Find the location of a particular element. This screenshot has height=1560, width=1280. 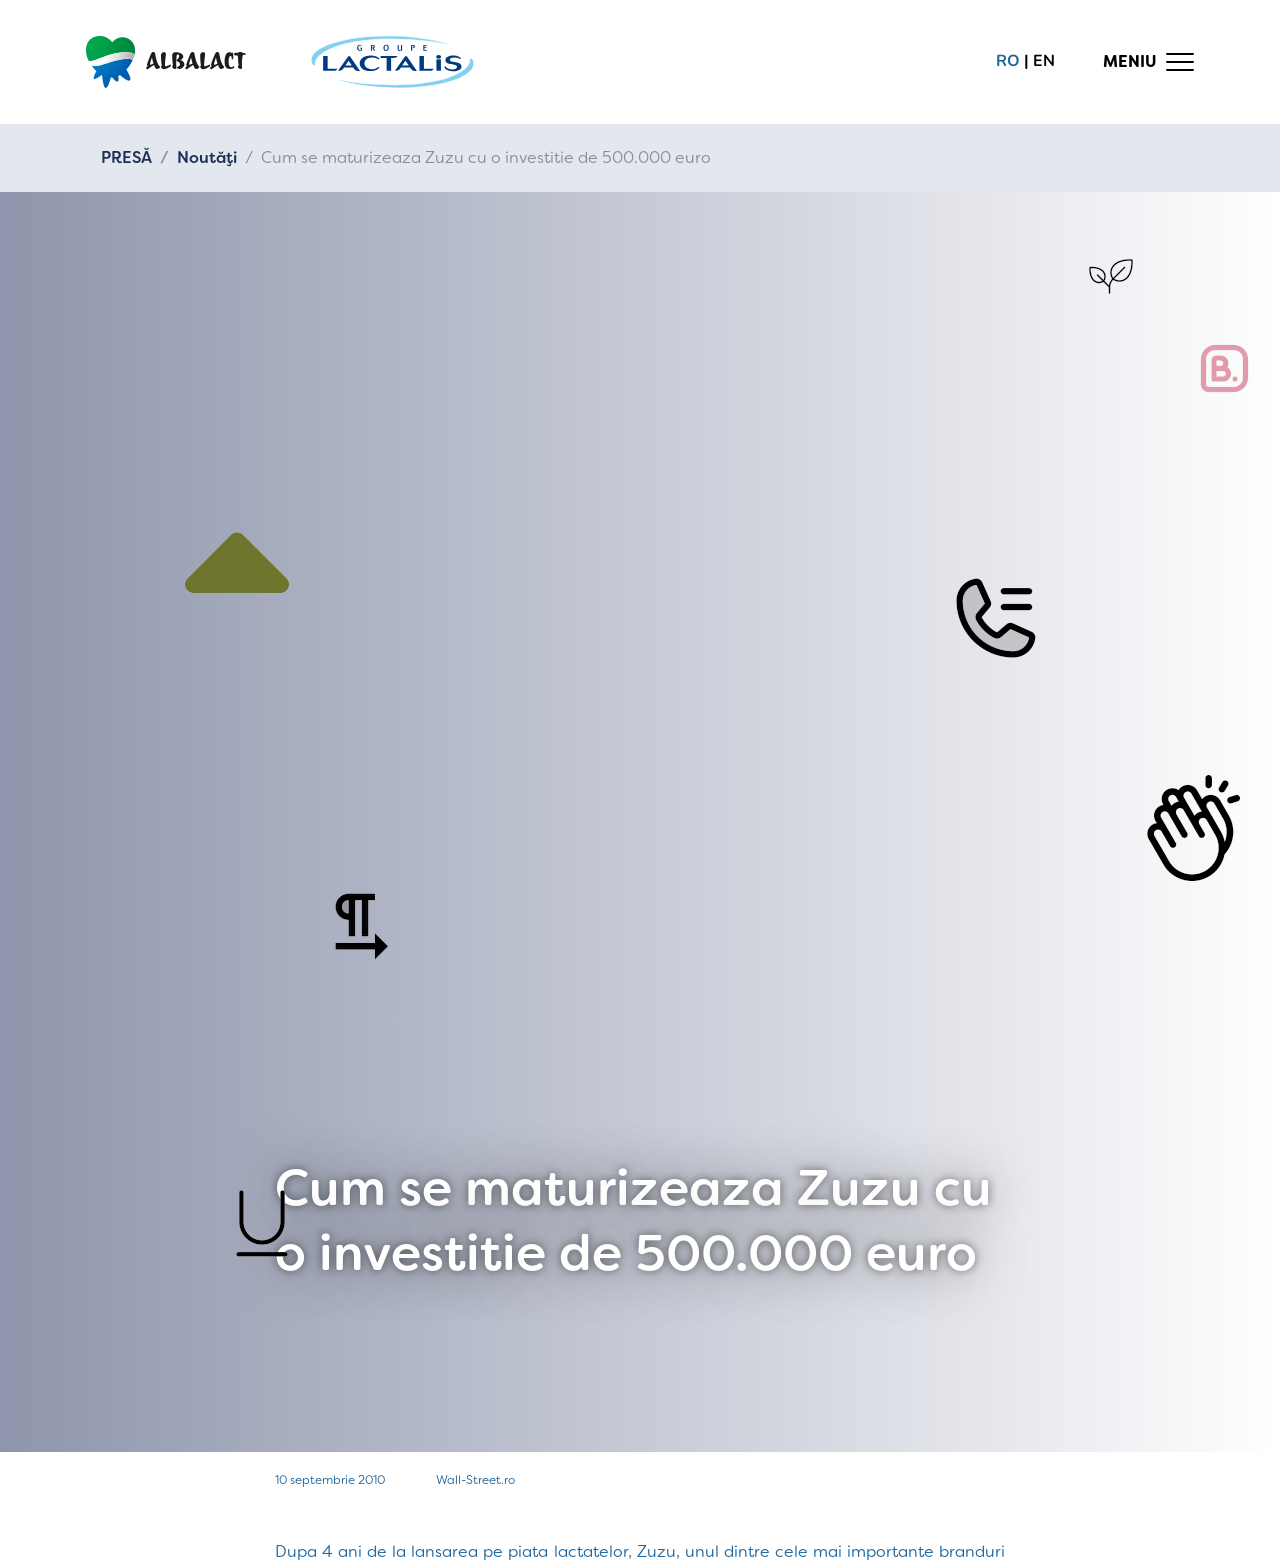

collapse an expanded section is located at coordinates (237, 567).